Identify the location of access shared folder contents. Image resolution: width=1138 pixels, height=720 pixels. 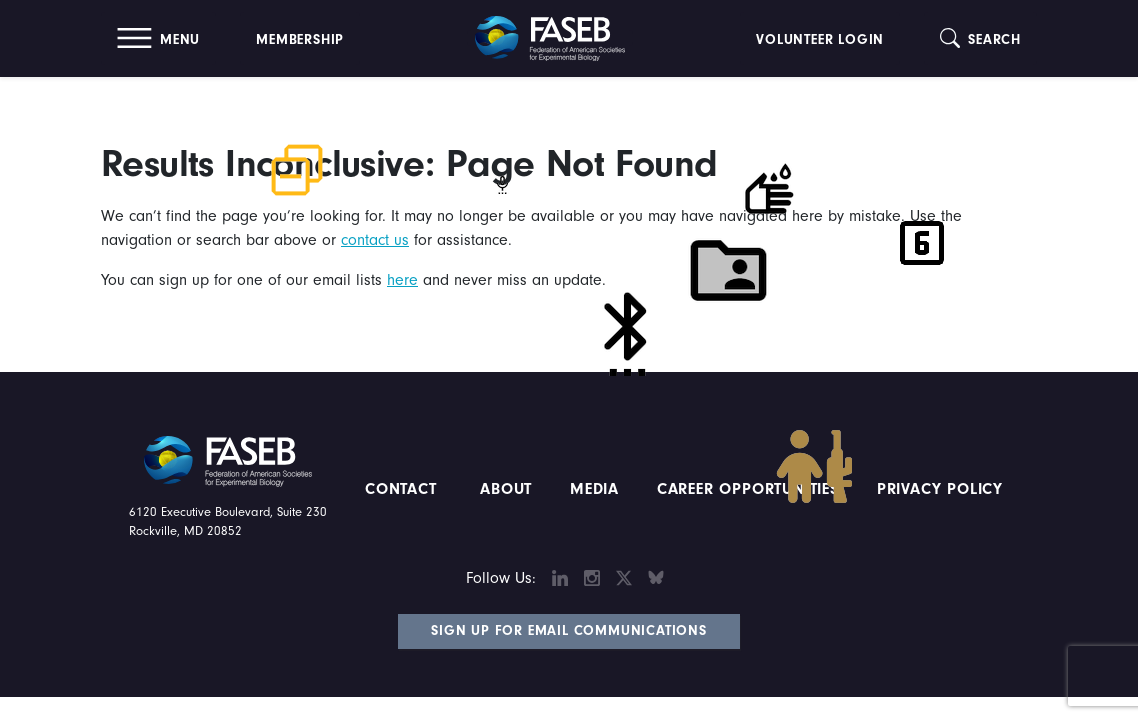
(728, 270).